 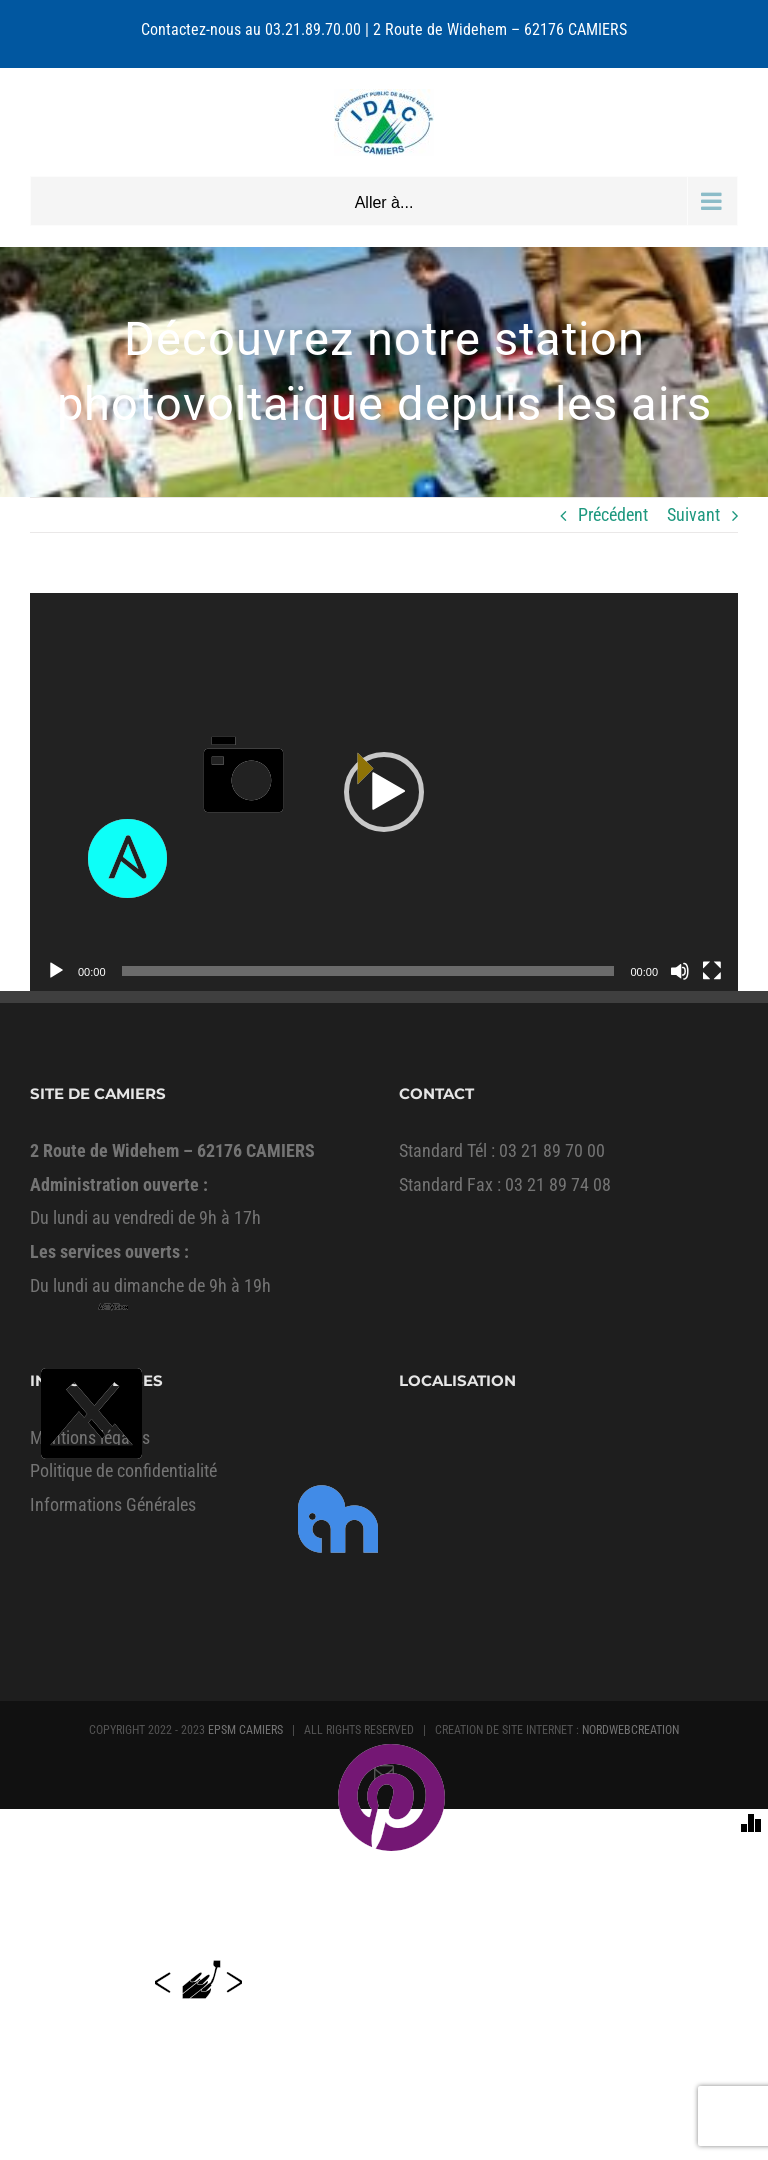 What do you see at coordinates (127, 858) in the screenshot?
I see `Ansible automation platform logo` at bounding box center [127, 858].